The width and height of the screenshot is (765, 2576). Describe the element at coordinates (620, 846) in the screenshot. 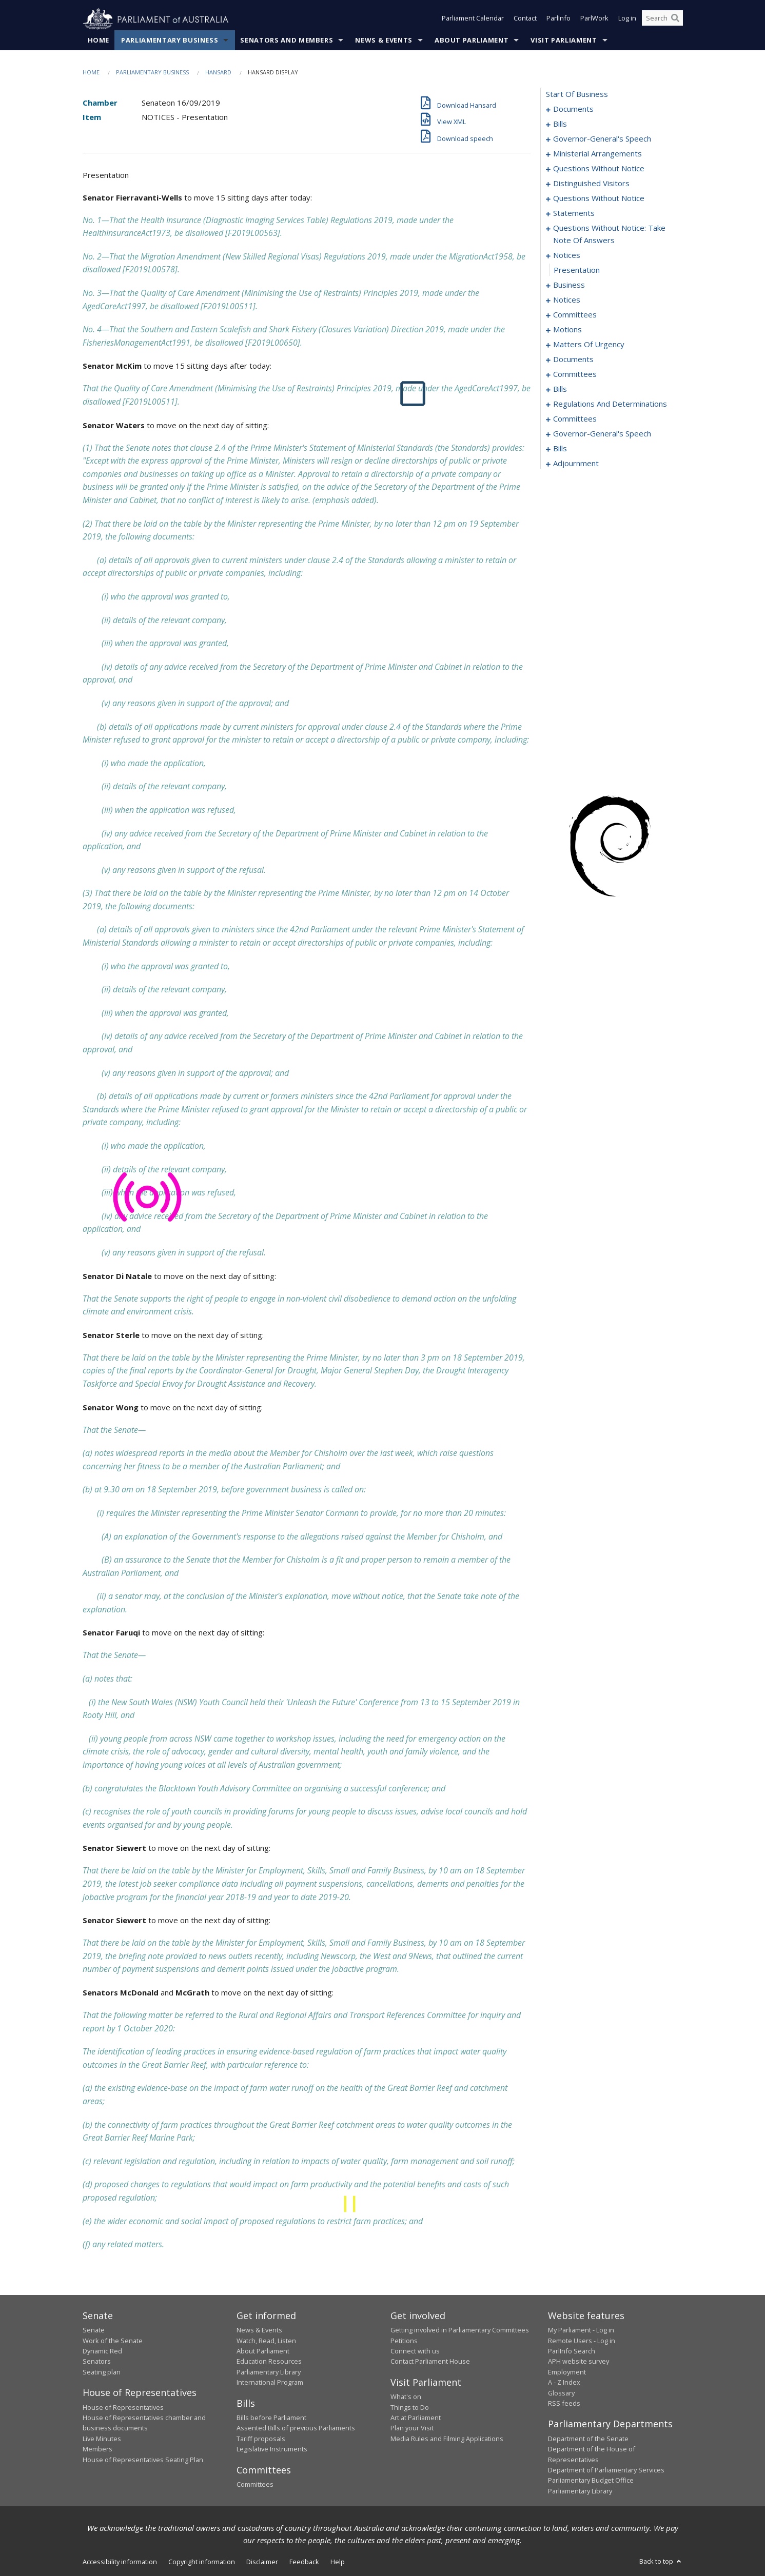

I see `open a debian linux terminal session` at that location.